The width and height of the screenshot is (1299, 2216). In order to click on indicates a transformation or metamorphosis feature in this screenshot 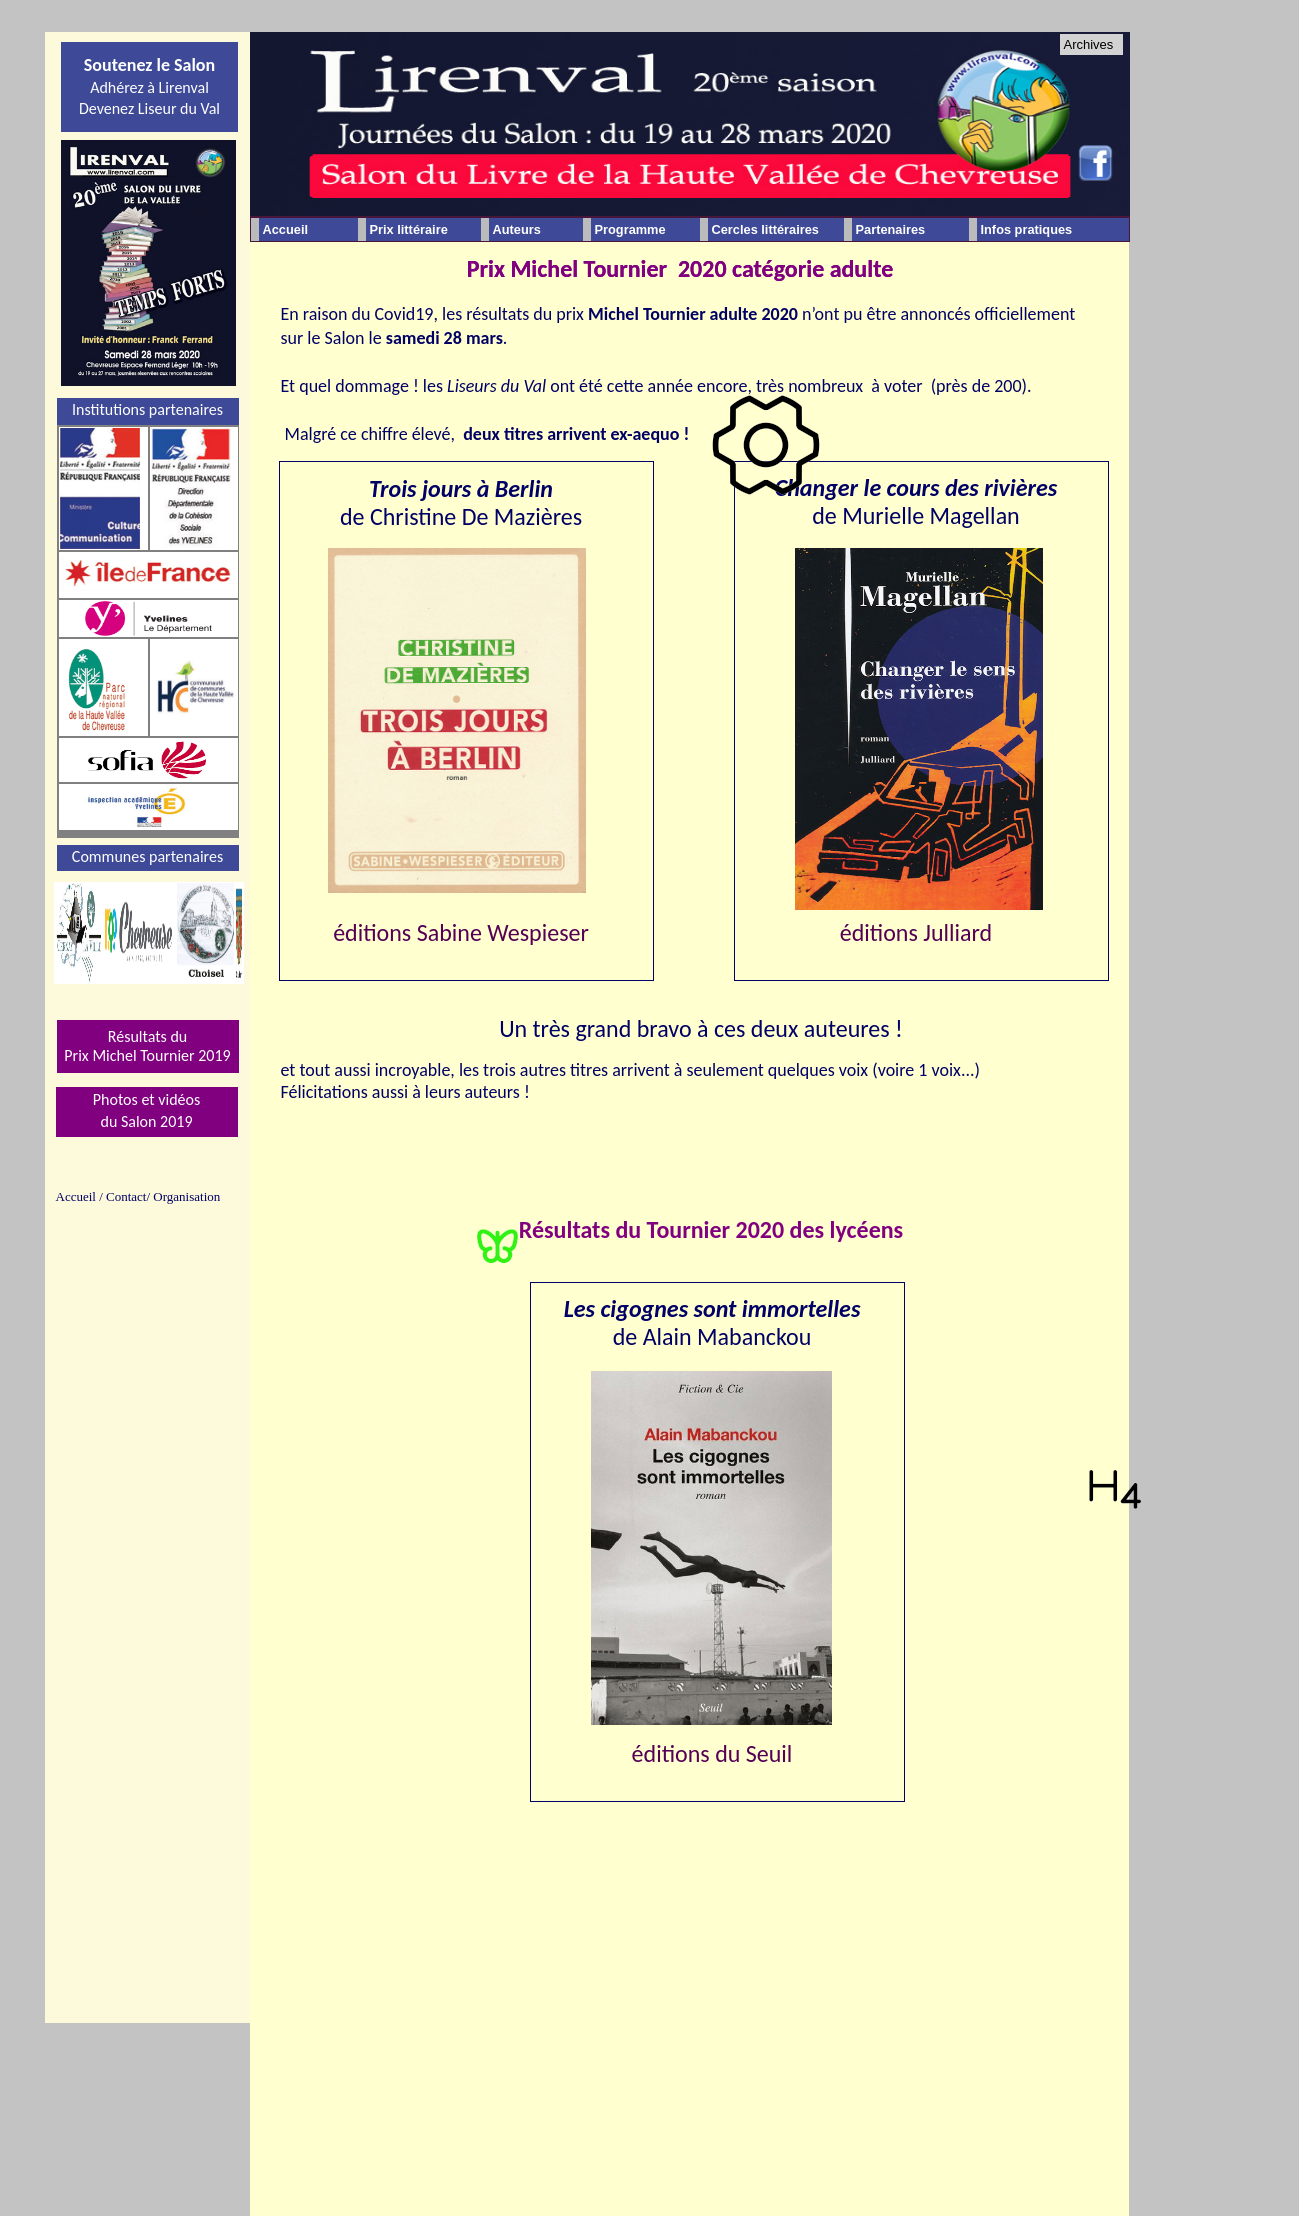, I will do `click(497, 1245)`.